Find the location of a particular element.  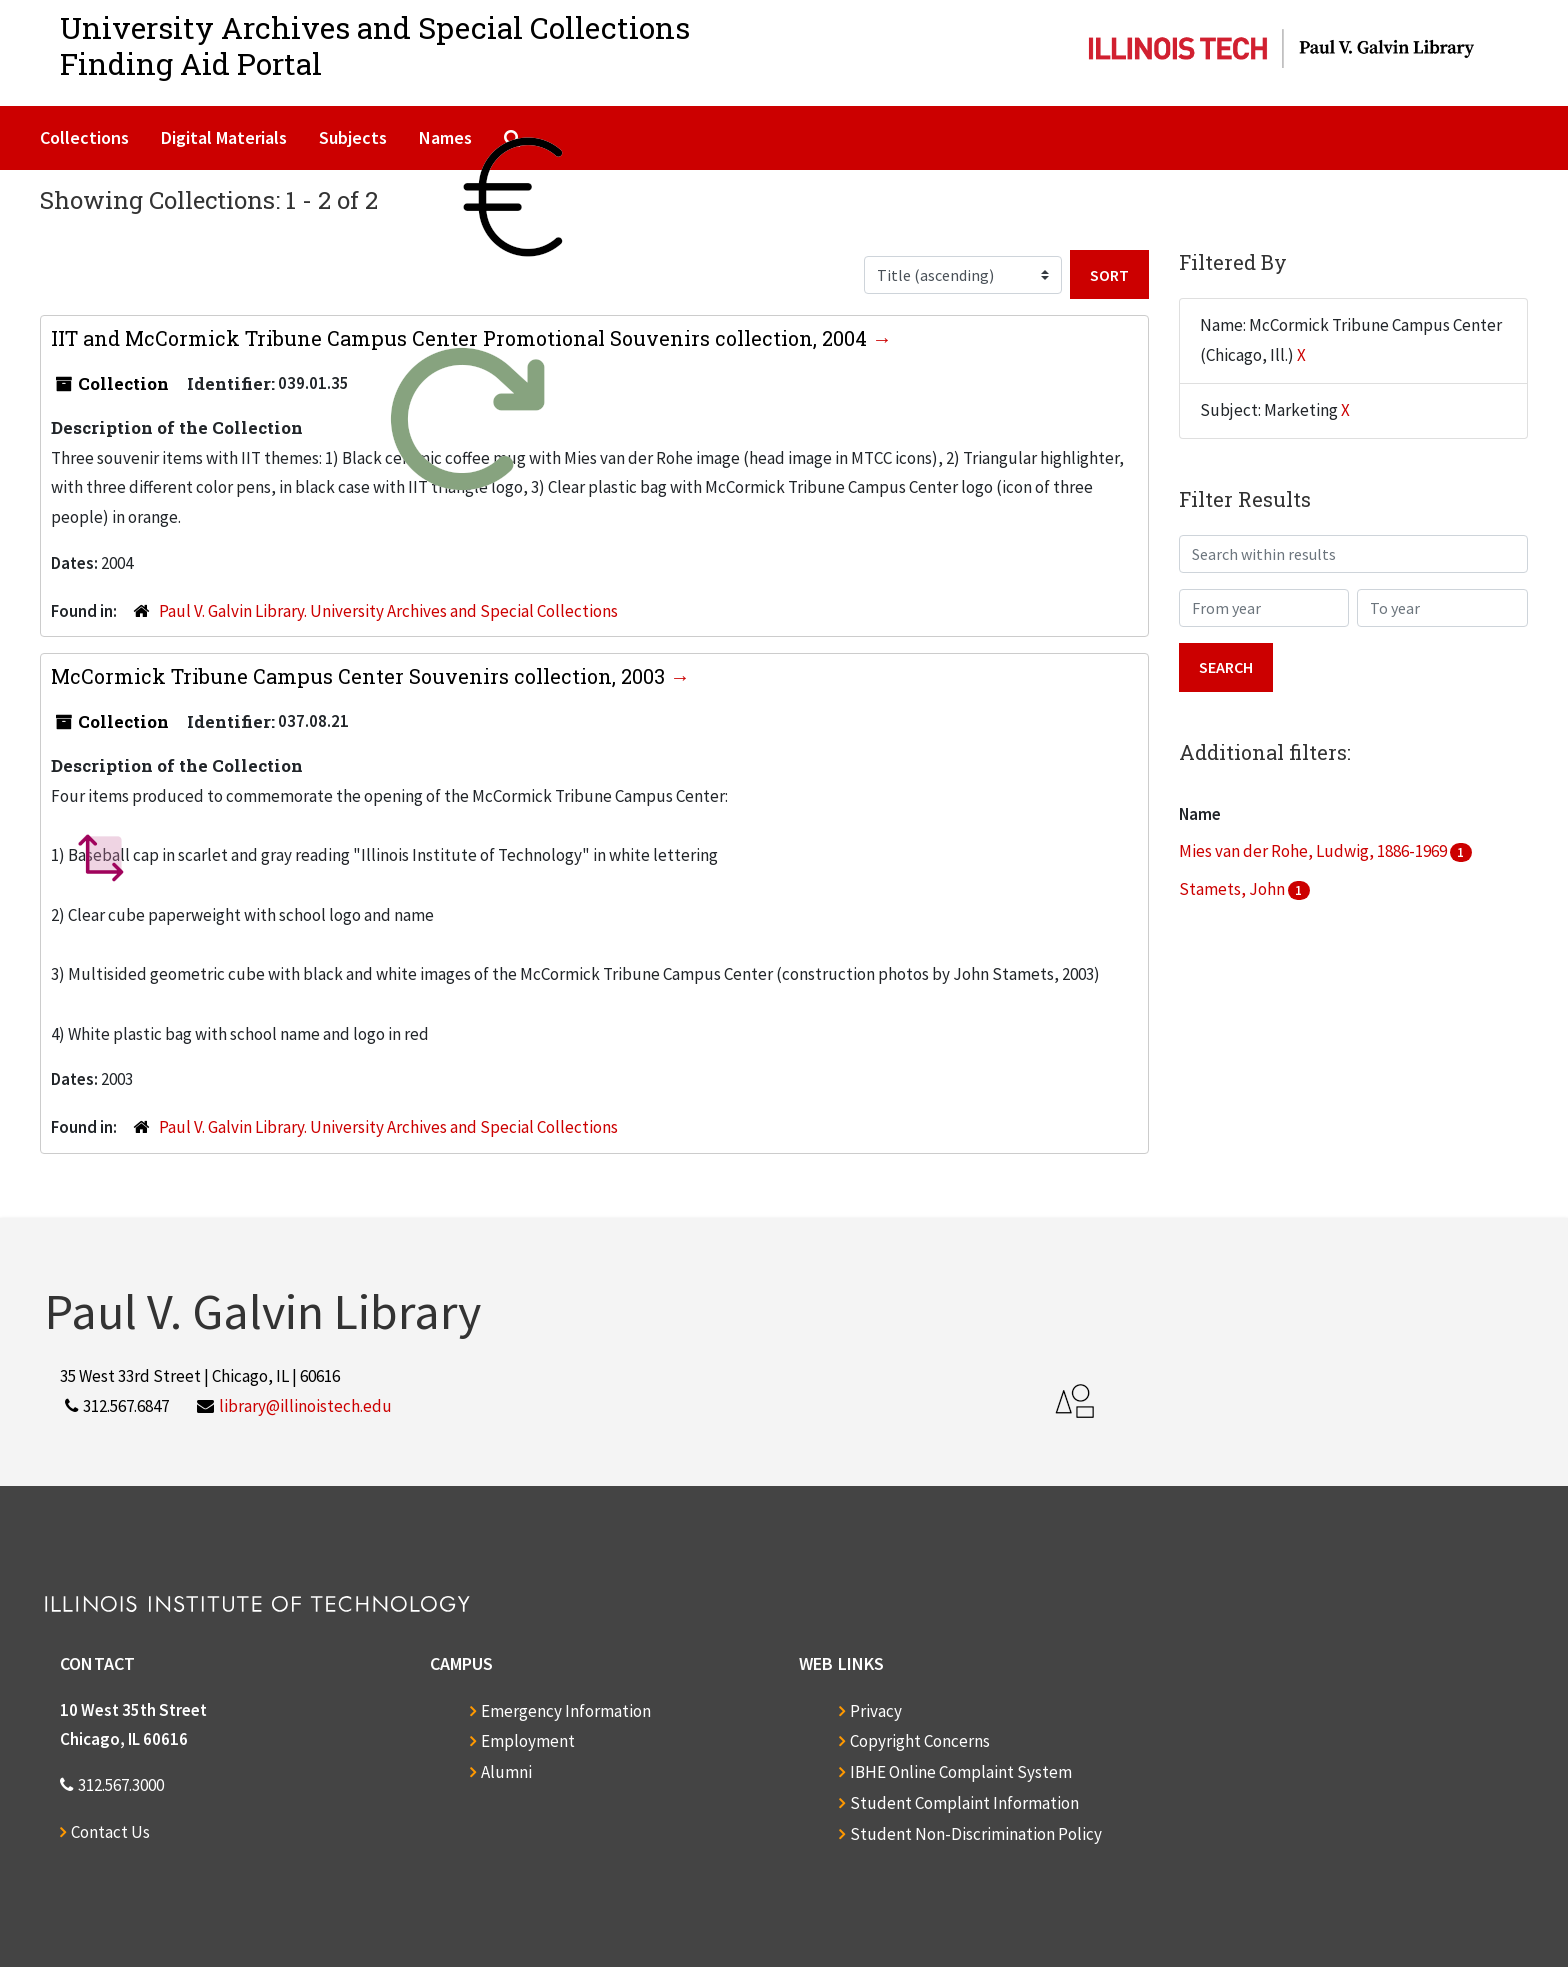

access shape tools or drawing options is located at coordinates (1075, 1402).